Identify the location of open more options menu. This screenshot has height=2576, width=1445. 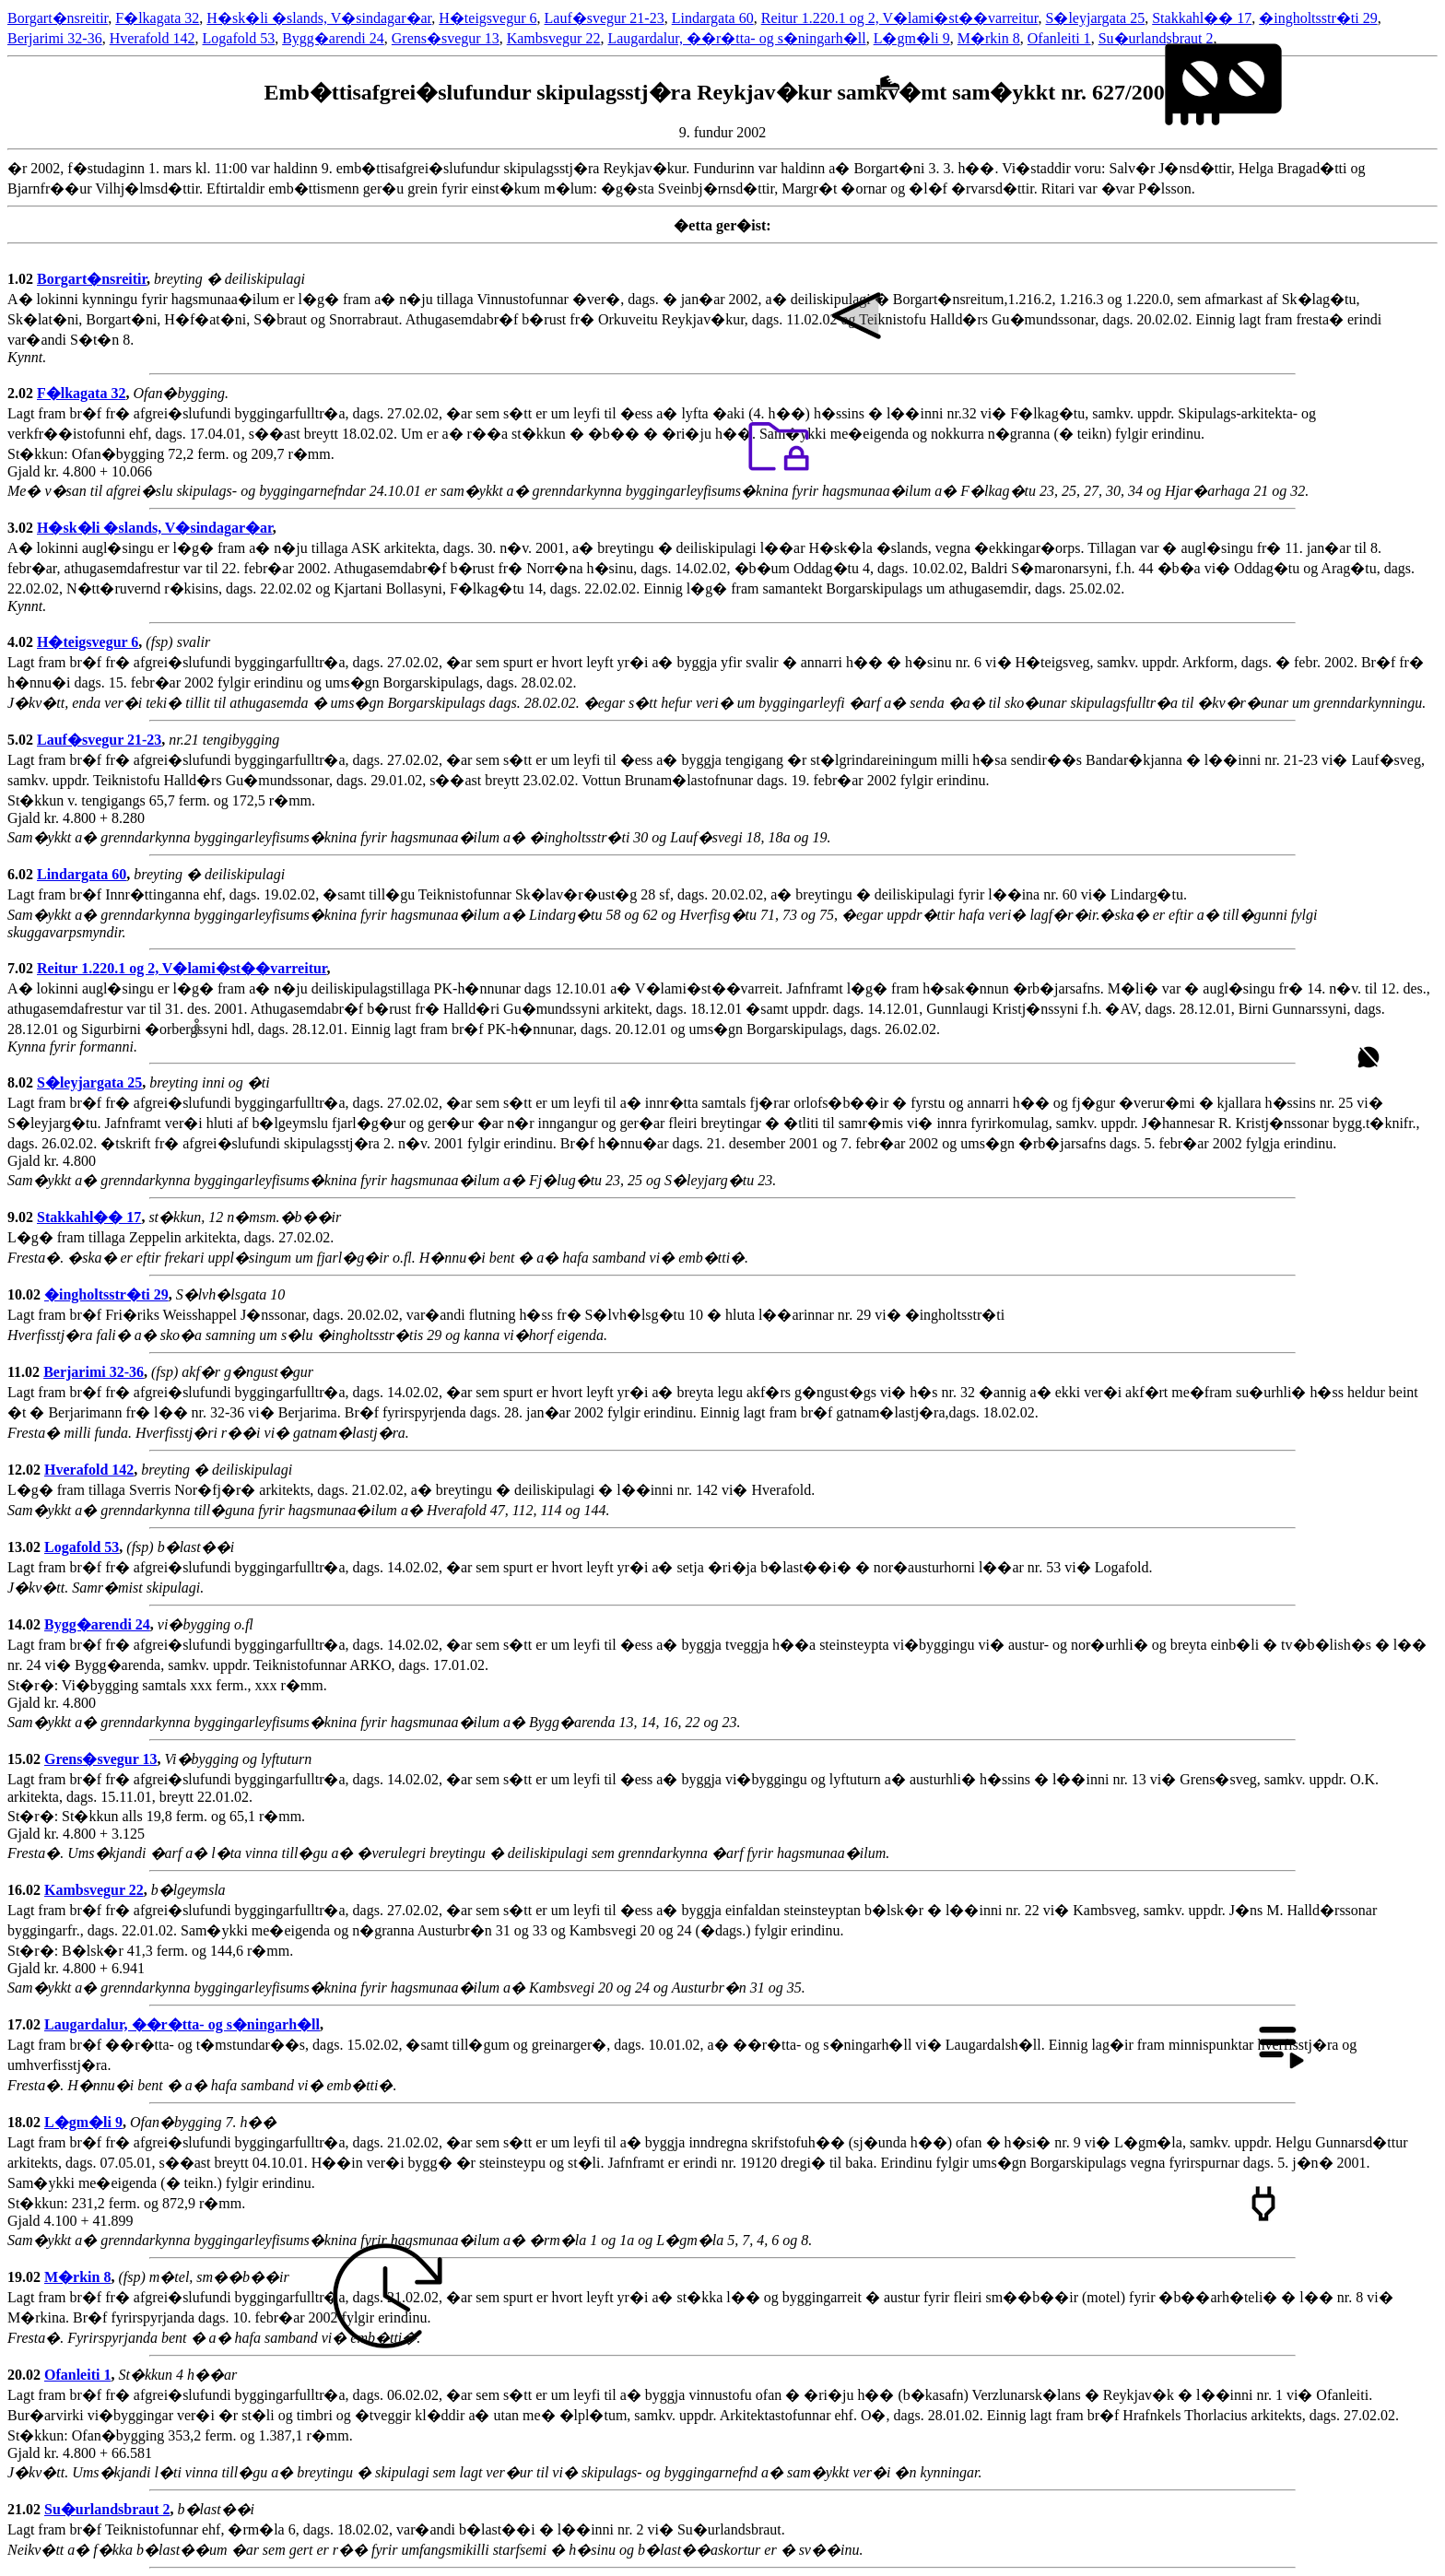
(196, 1026).